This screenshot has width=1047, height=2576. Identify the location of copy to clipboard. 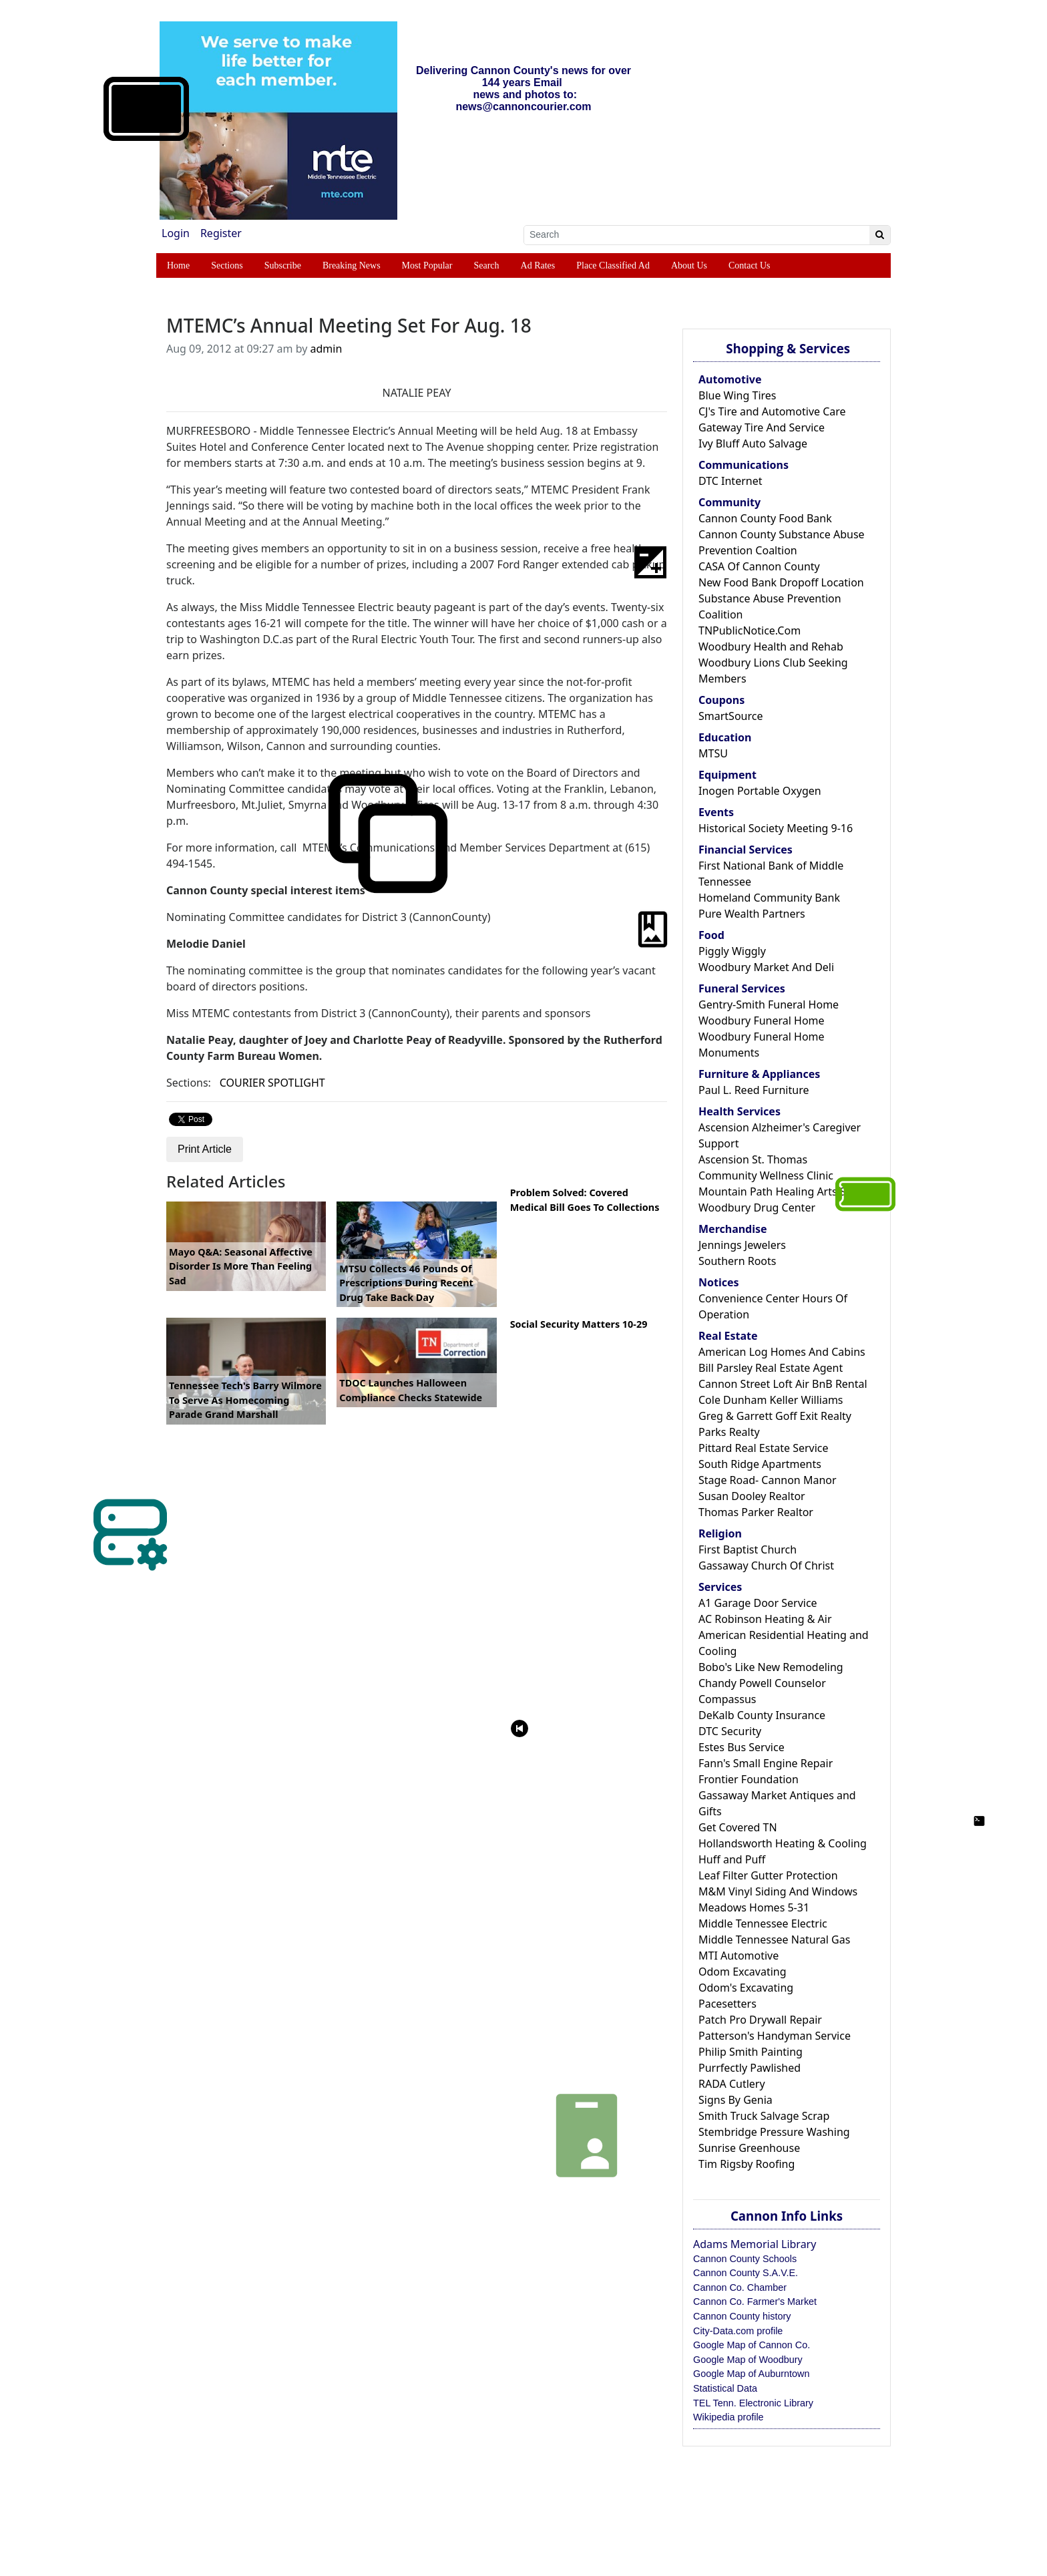
(388, 834).